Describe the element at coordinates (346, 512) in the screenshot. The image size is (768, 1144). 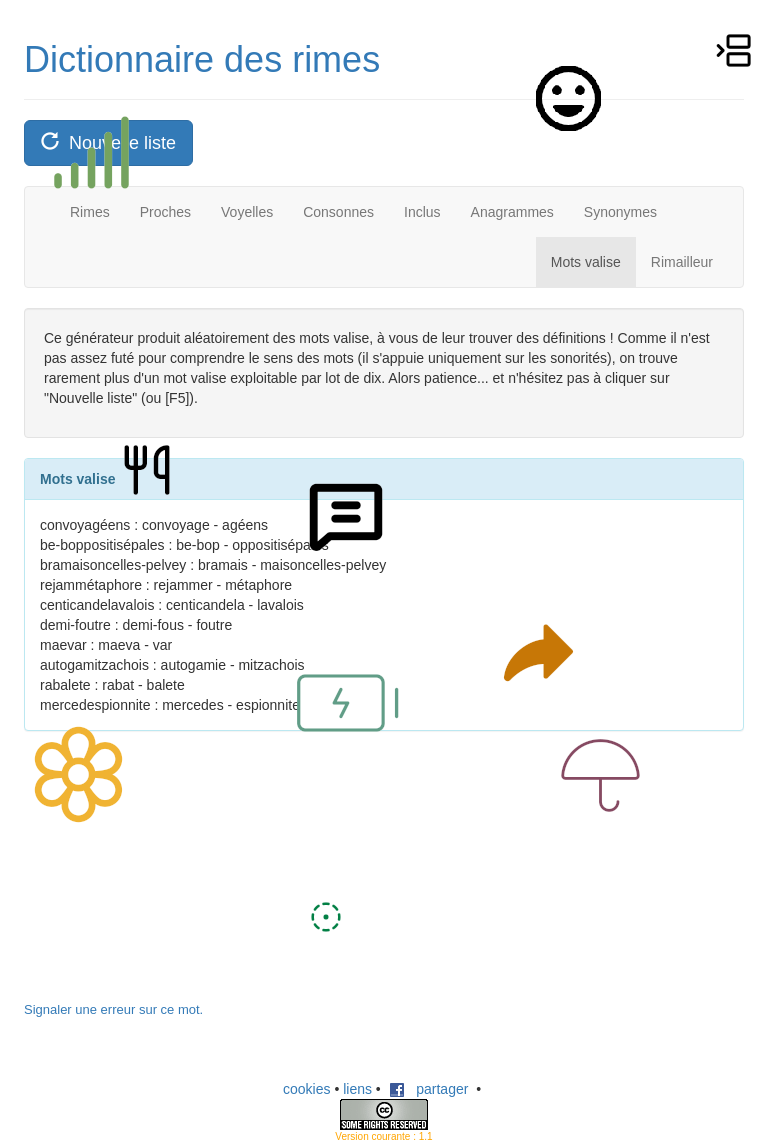
I see `open chat or messaging` at that location.